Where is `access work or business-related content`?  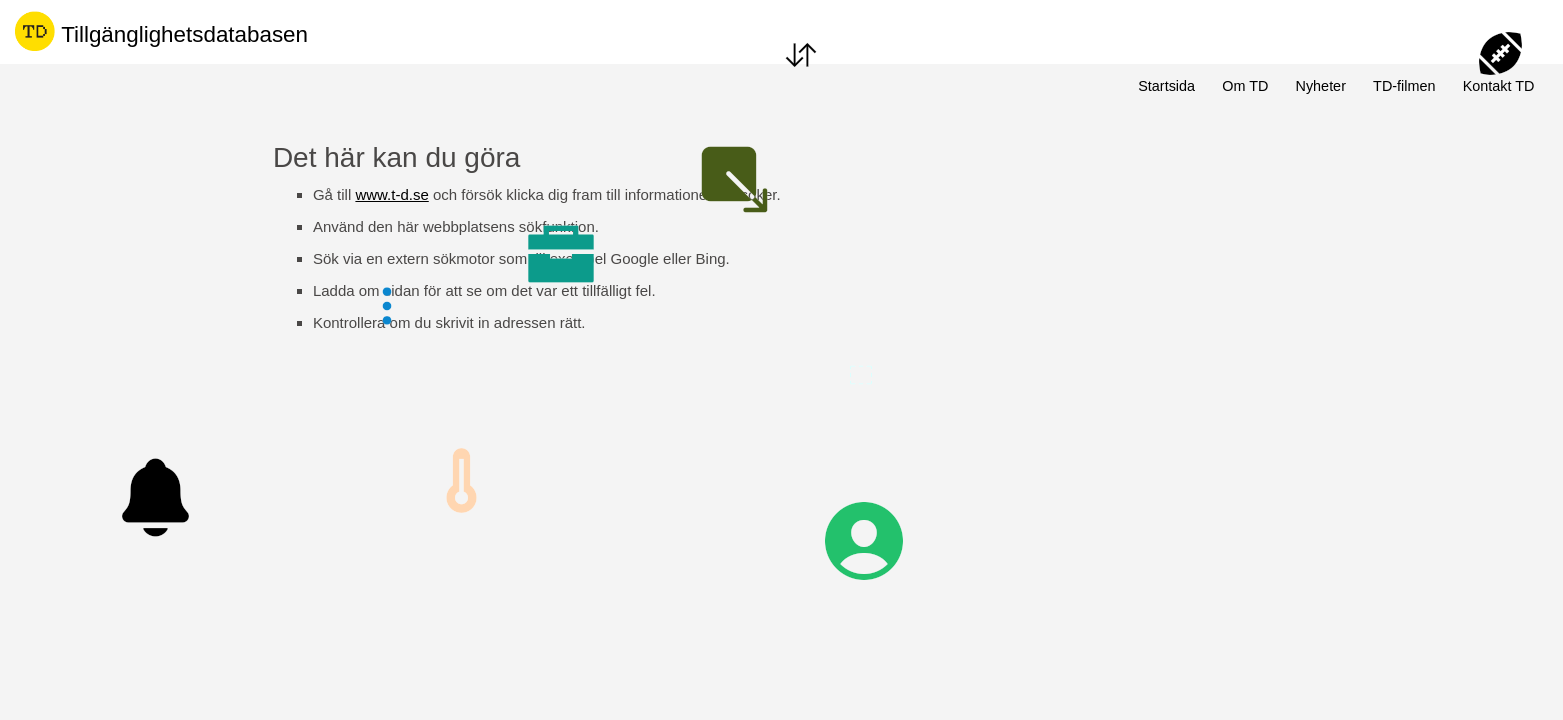 access work or business-related content is located at coordinates (561, 254).